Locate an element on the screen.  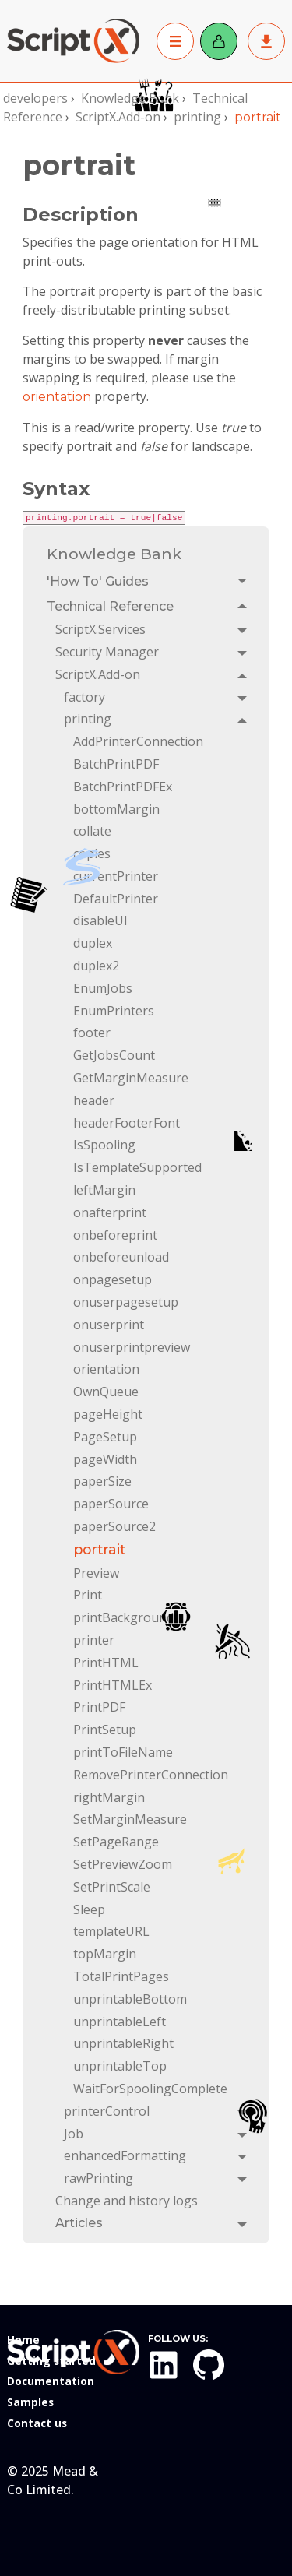
open your notebook or journal is located at coordinates (29, 895).